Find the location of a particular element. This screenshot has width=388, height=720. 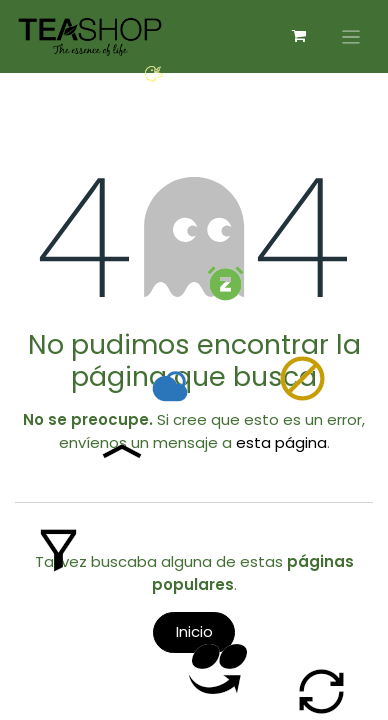

repeat or loop content continuously is located at coordinates (321, 691).